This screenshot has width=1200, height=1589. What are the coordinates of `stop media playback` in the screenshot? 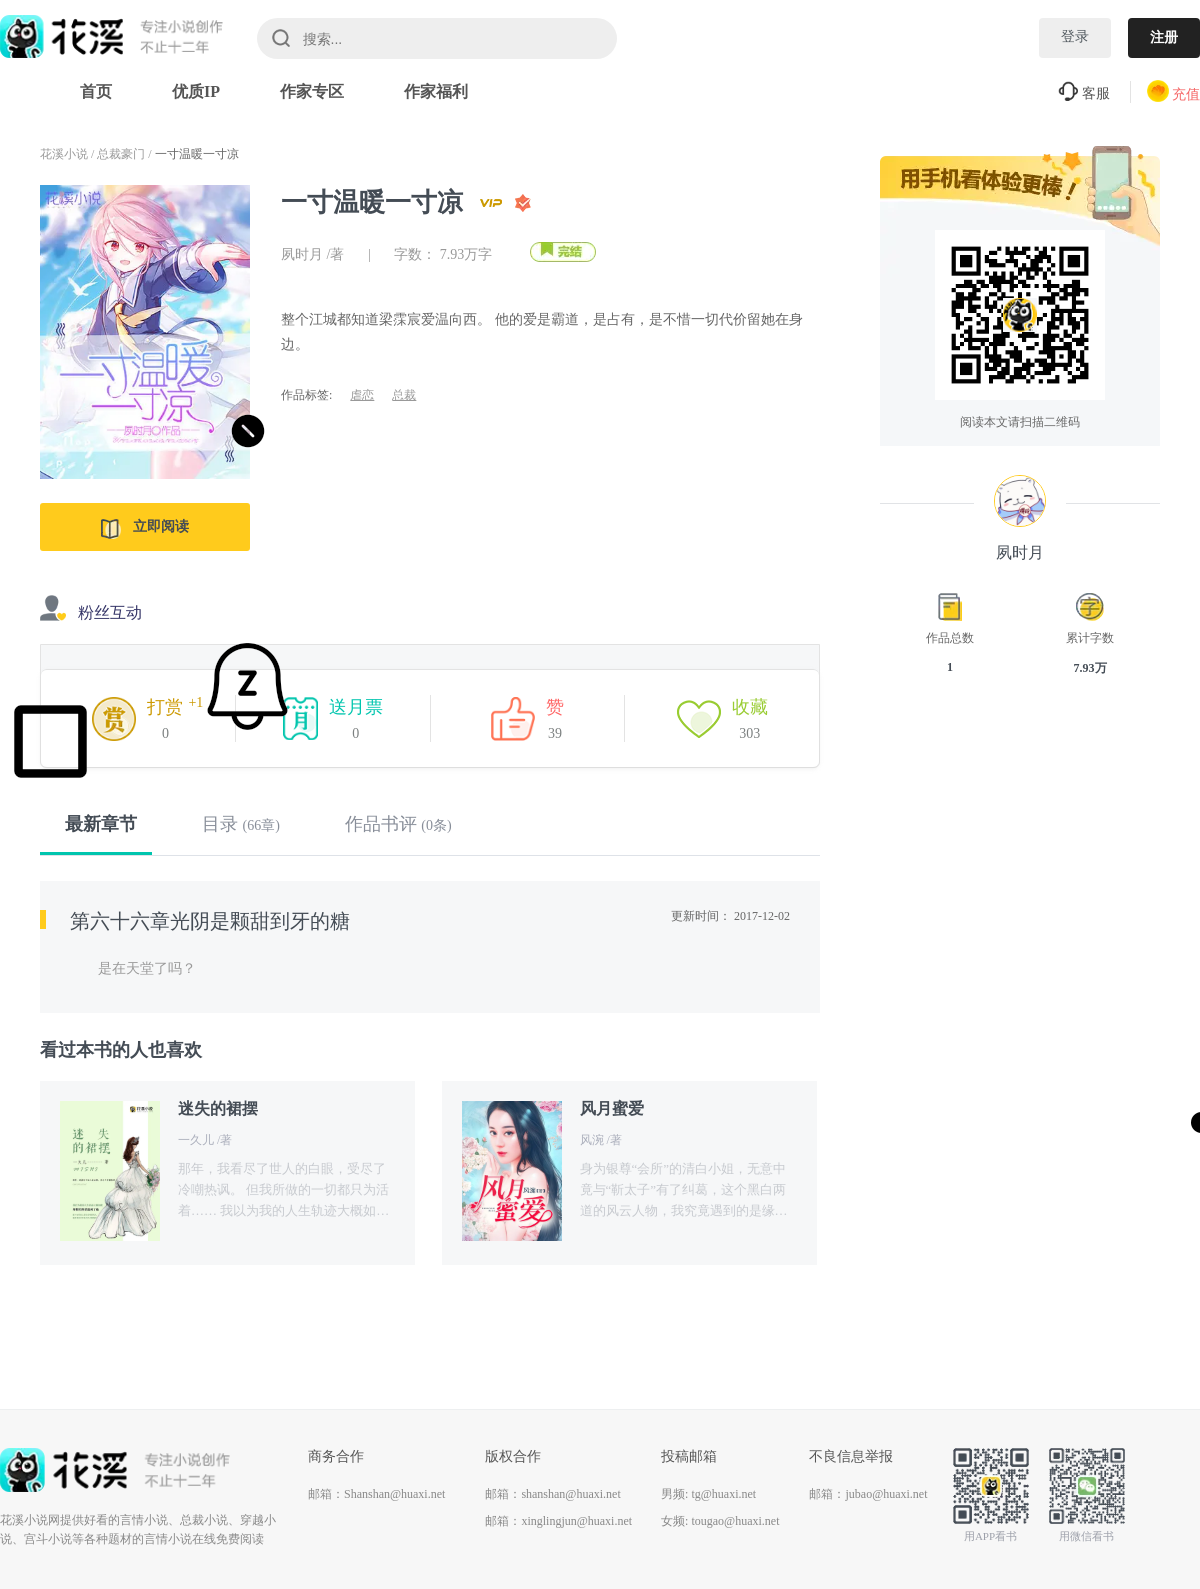 It's located at (50, 741).